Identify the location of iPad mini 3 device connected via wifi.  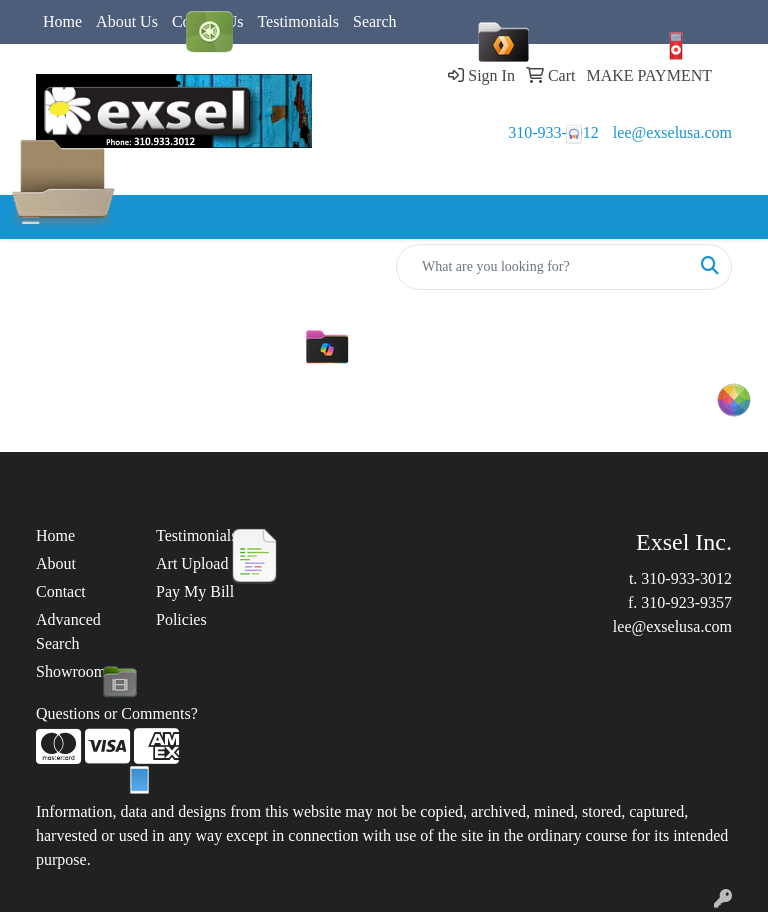
(139, 777).